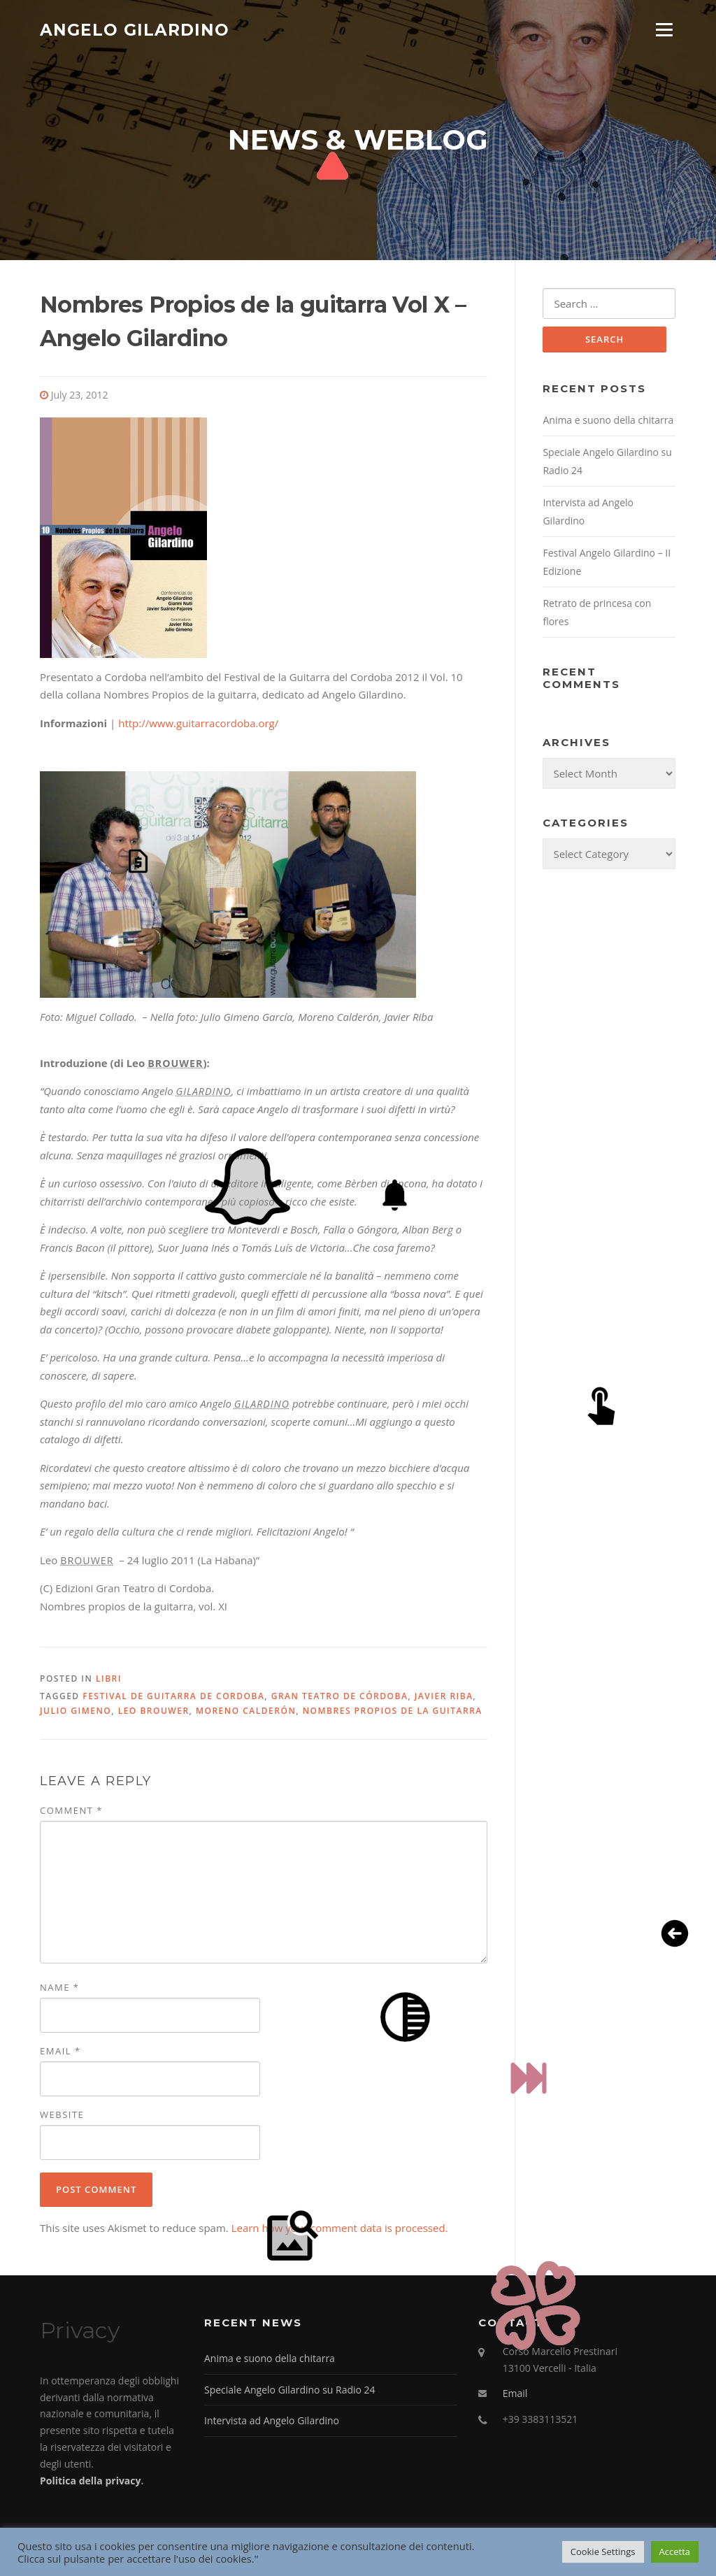 This screenshot has width=716, height=2576. What do you see at coordinates (394, 1194) in the screenshot?
I see `view your notifications` at bounding box center [394, 1194].